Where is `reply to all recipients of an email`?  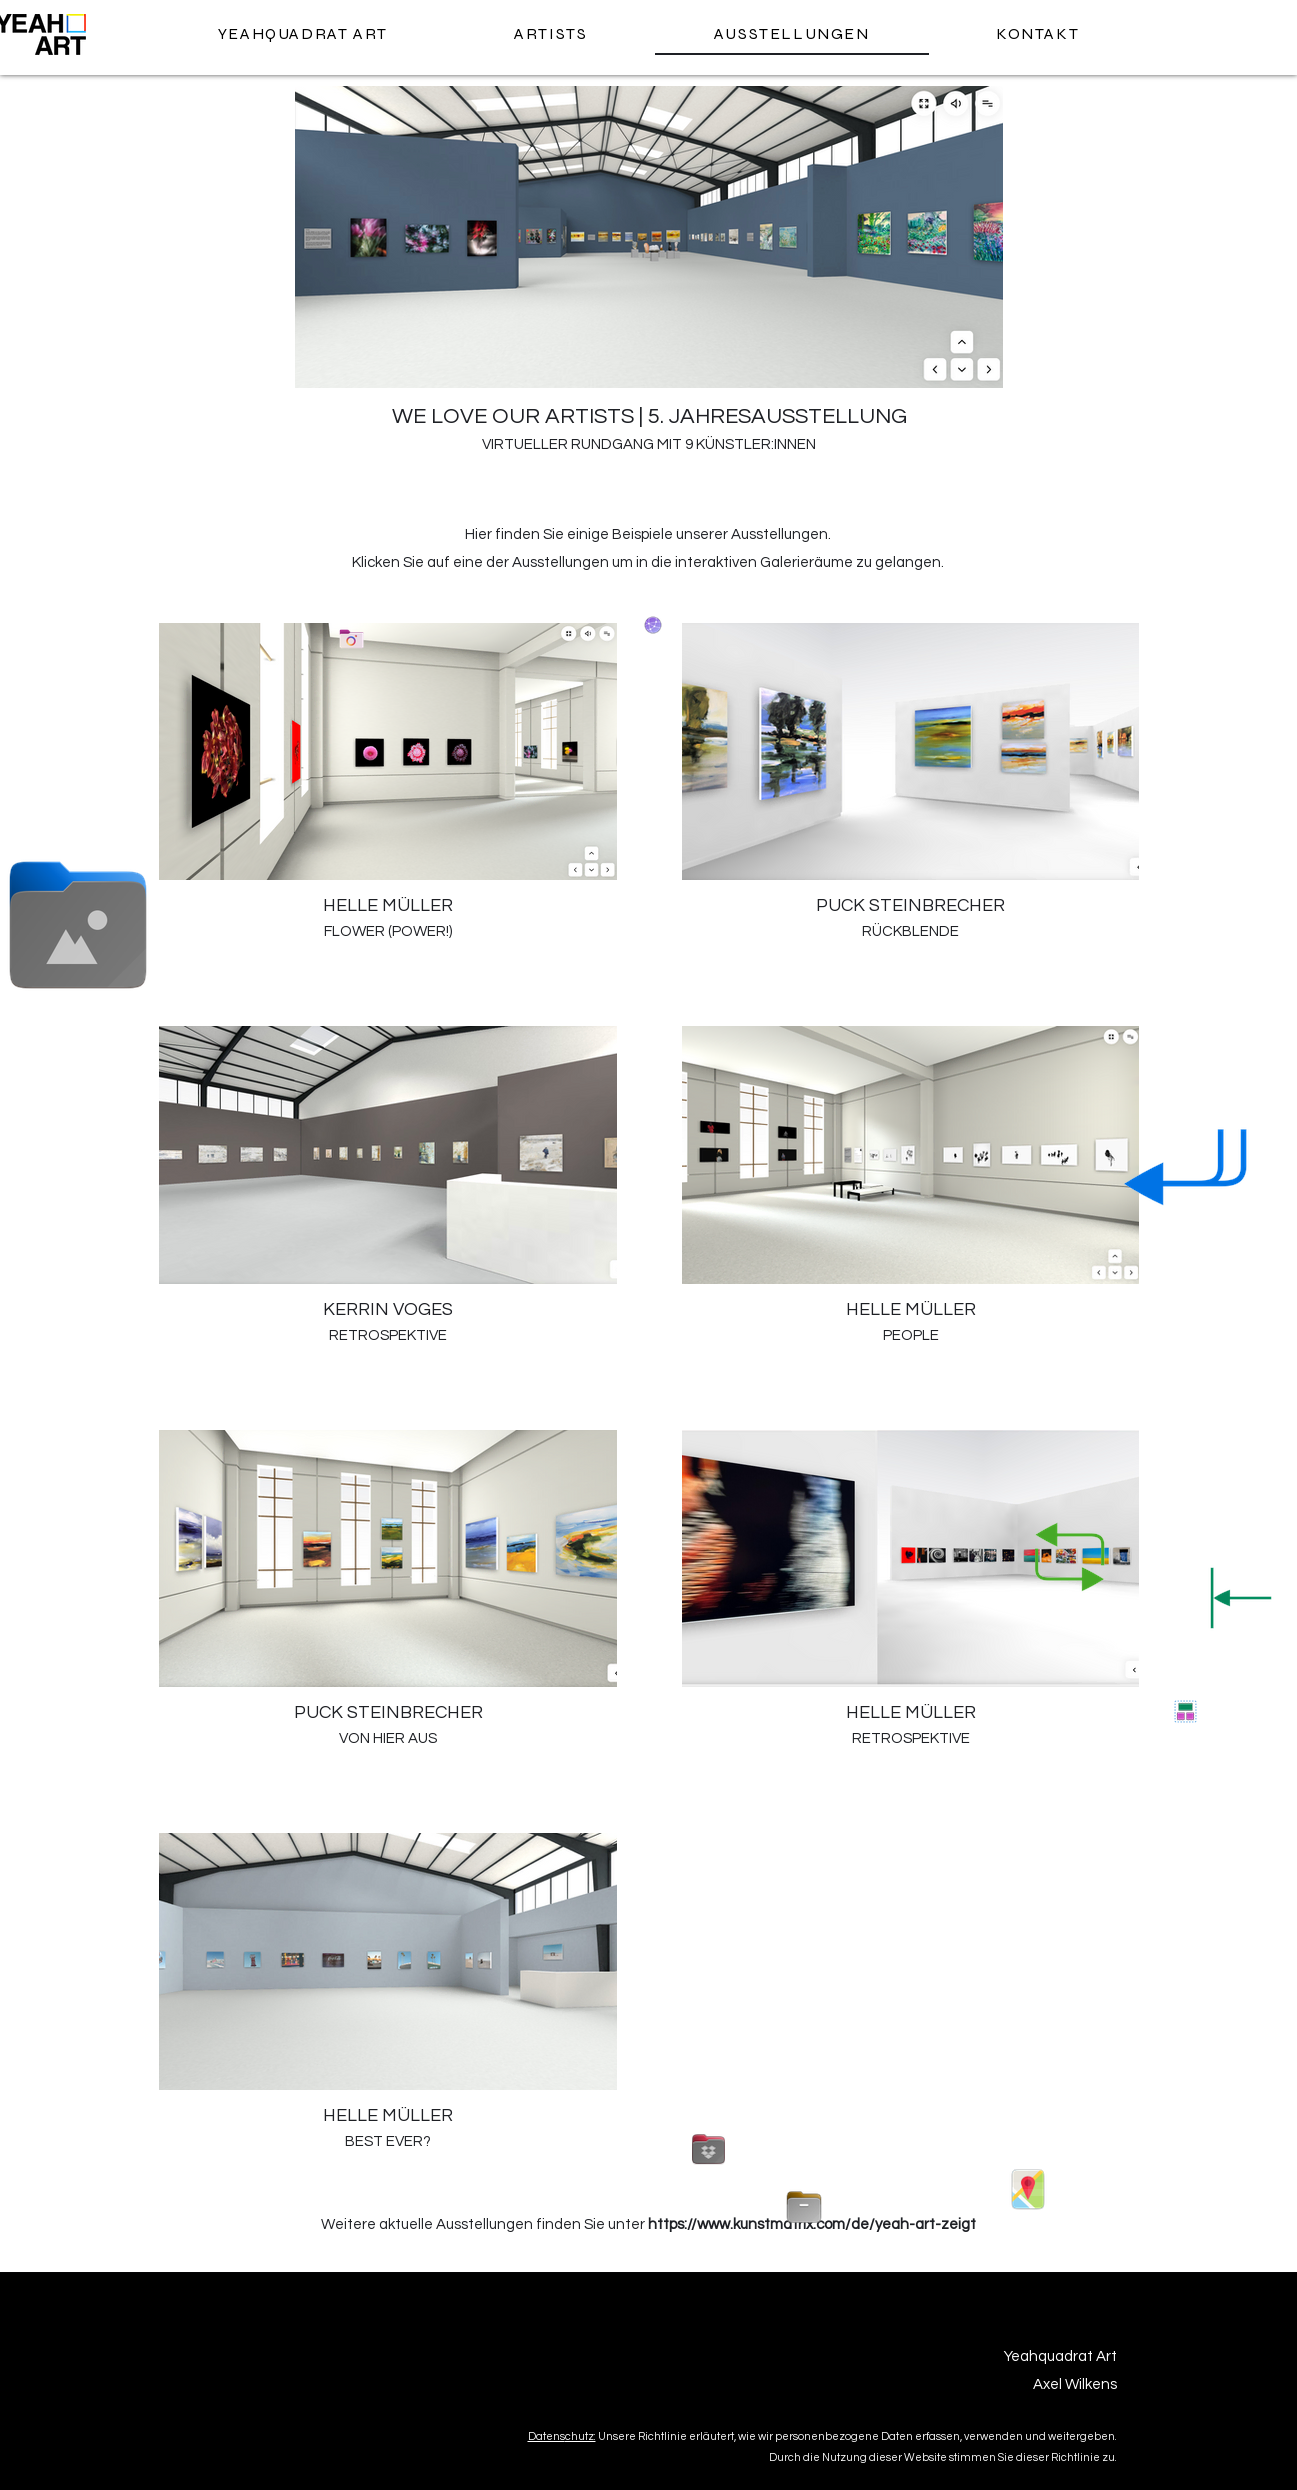 reply to all recipients of an email is located at coordinates (1183, 1166).